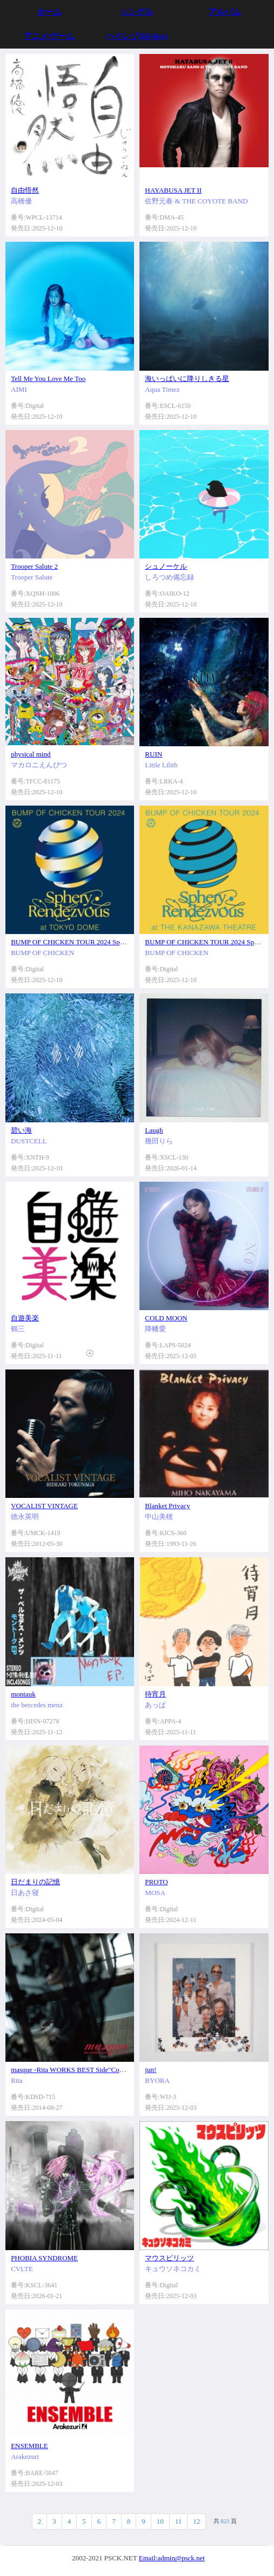  What do you see at coordinates (90, 1353) in the screenshot?
I see `add a new item or element` at bounding box center [90, 1353].